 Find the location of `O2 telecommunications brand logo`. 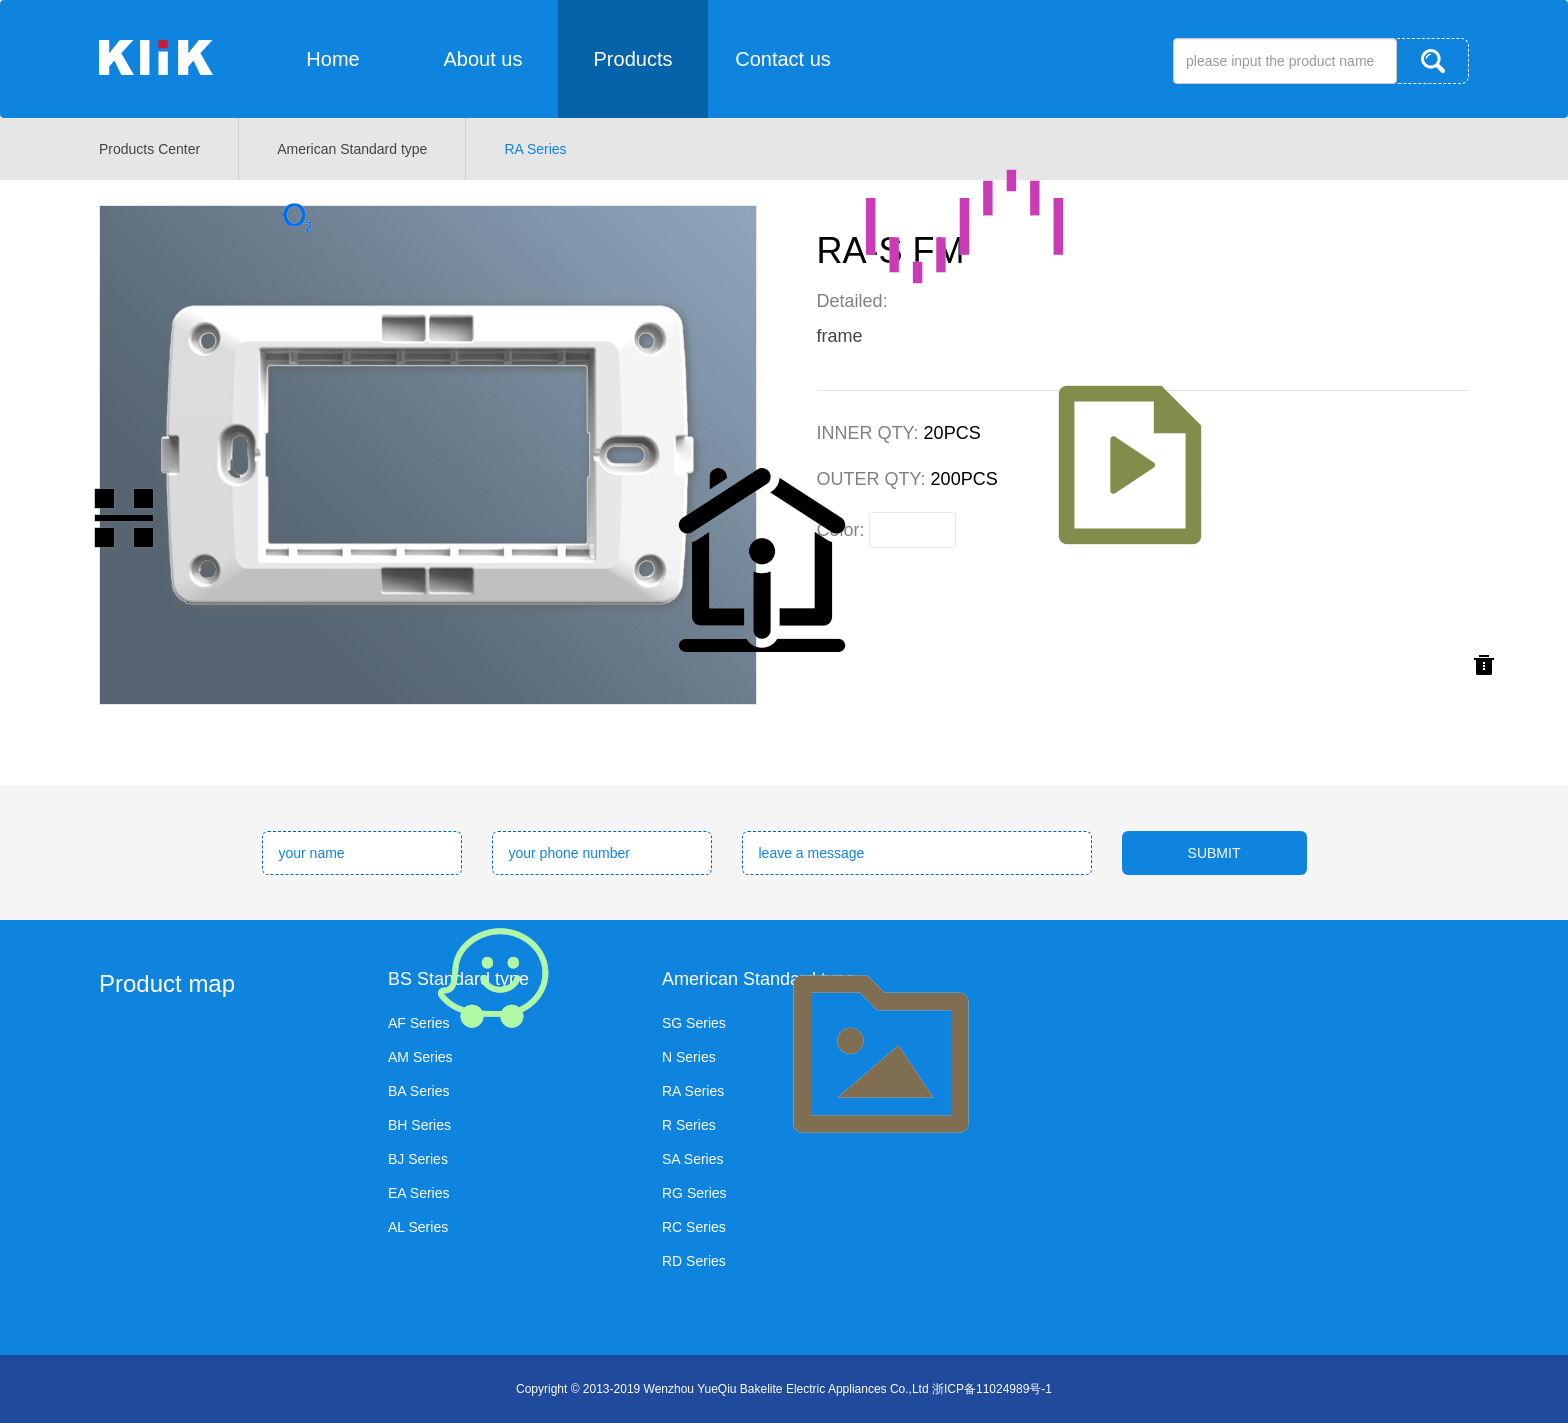

O2 telecommunications brand logo is located at coordinates (297, 217).